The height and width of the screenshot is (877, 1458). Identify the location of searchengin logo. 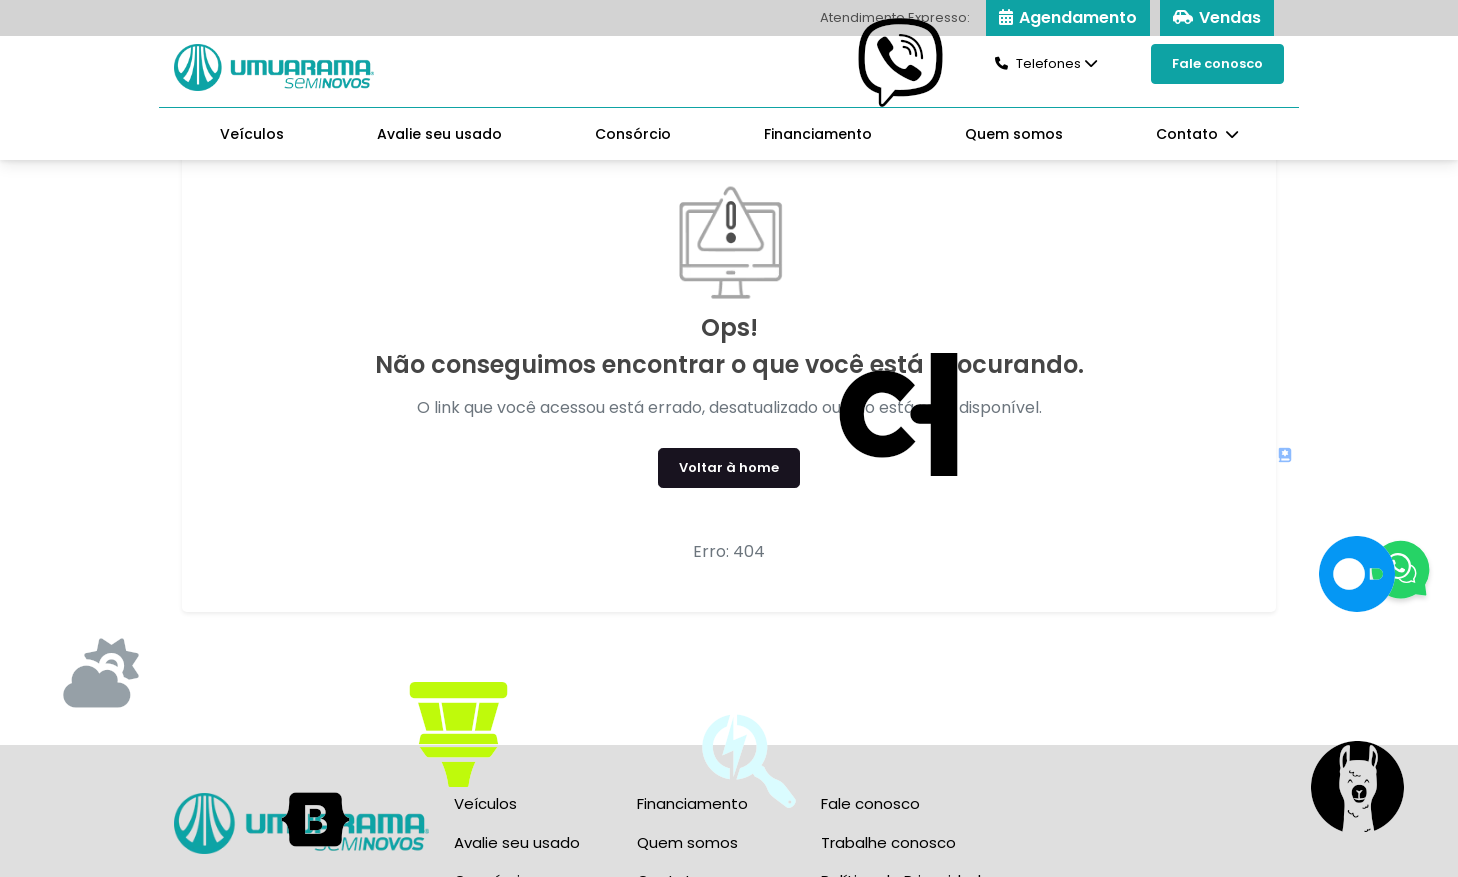
(749, 760).